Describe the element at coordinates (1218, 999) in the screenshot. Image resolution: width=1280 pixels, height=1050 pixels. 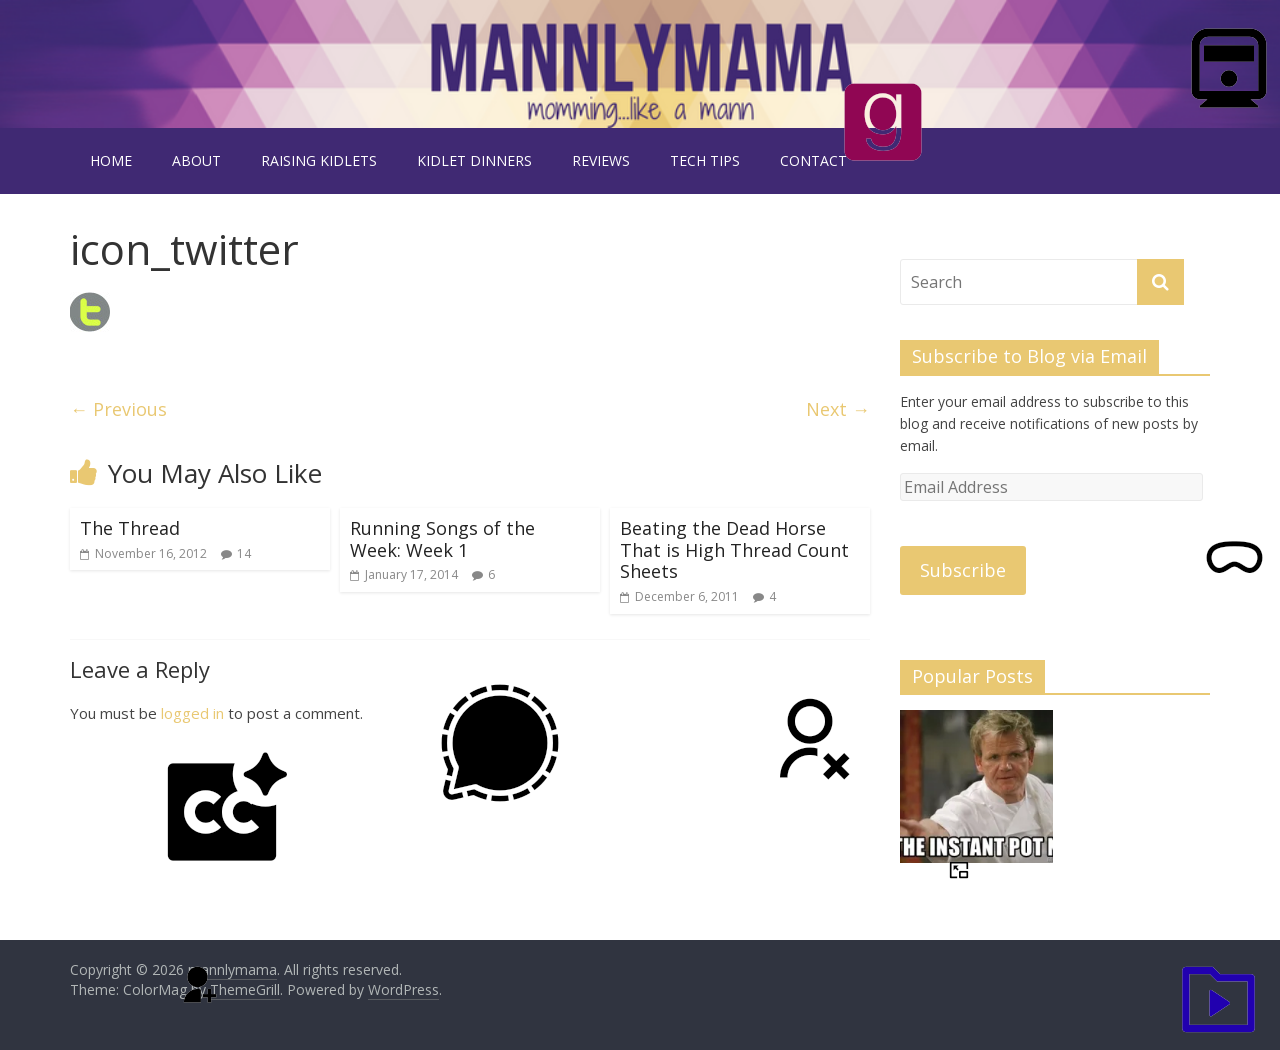
I see `open video files folder` at that location.